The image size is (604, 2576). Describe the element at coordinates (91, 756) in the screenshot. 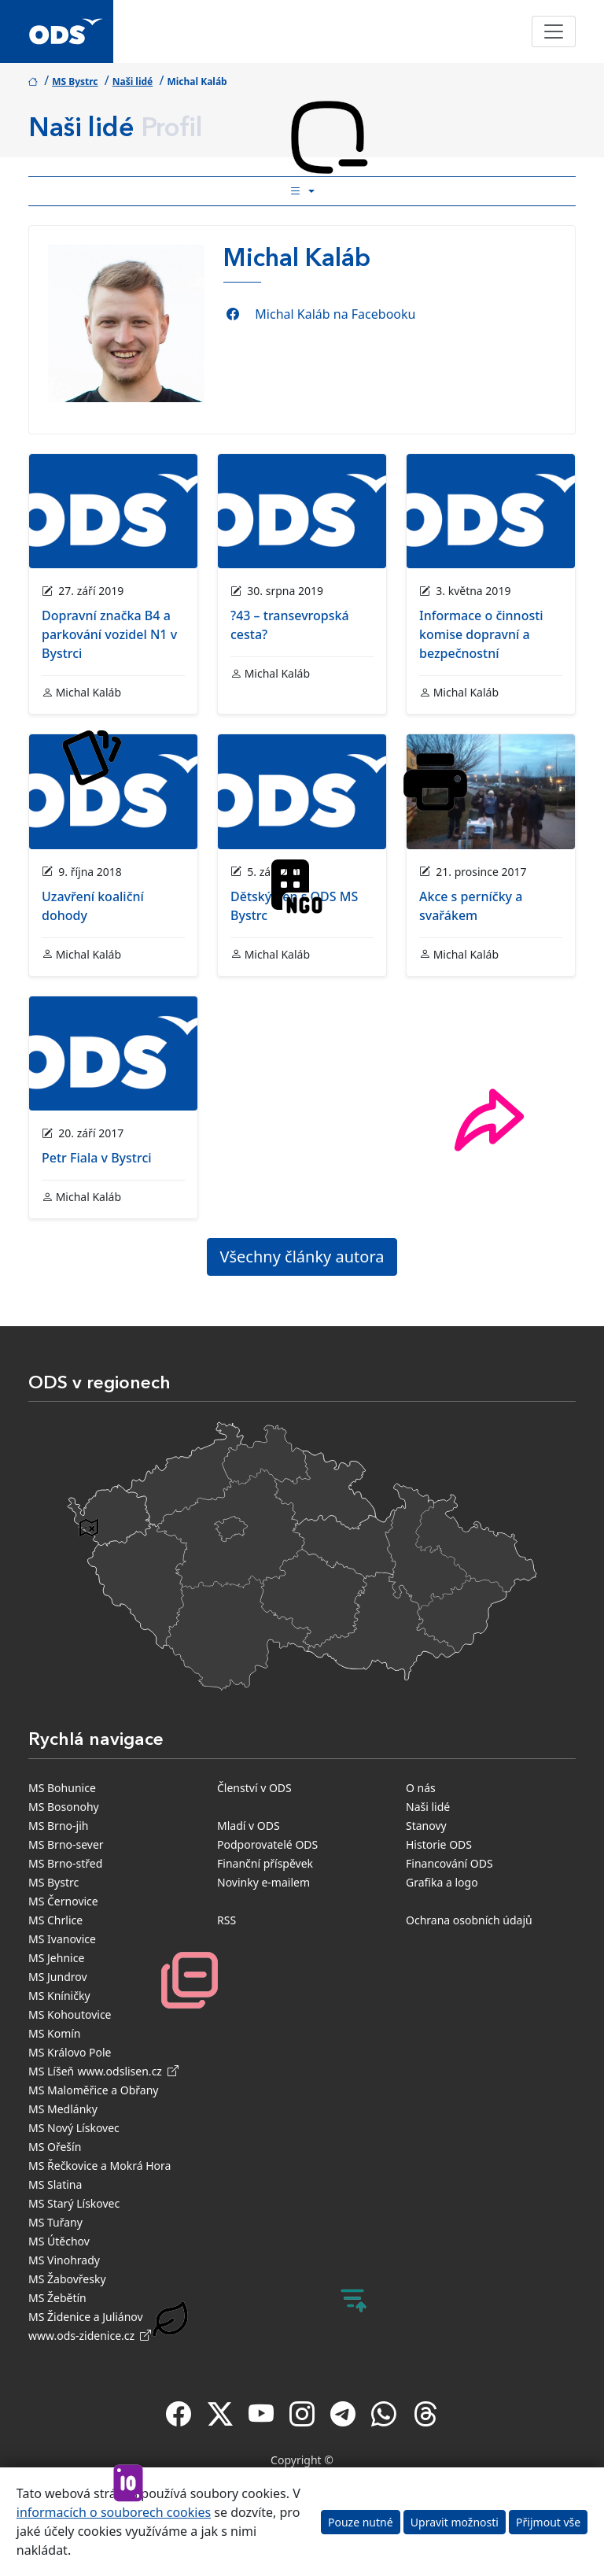

I see `view your saved cards or card collection` at that location.